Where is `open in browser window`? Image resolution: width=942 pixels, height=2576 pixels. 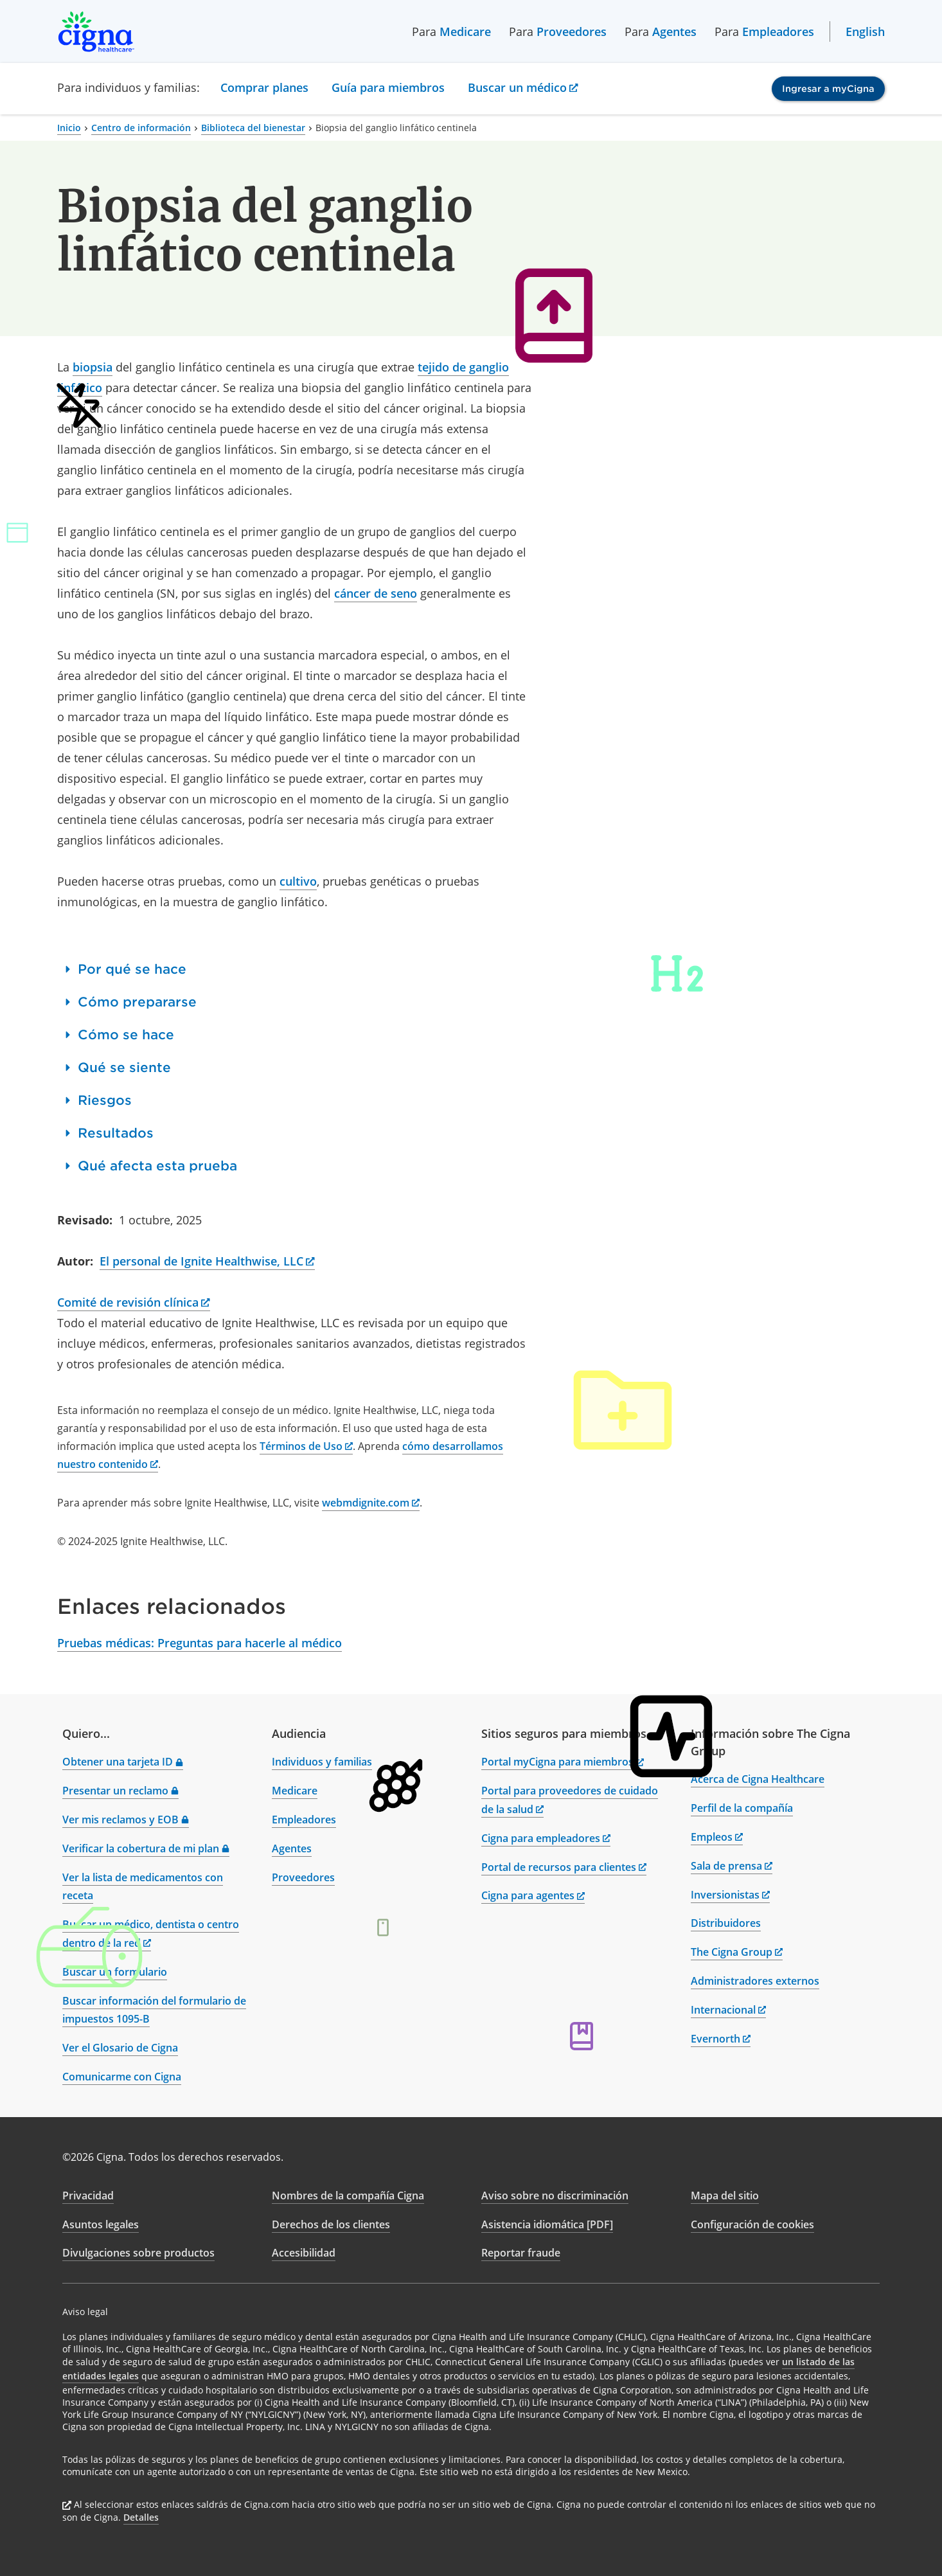
open in browser window is located at coordinates (17, 533).